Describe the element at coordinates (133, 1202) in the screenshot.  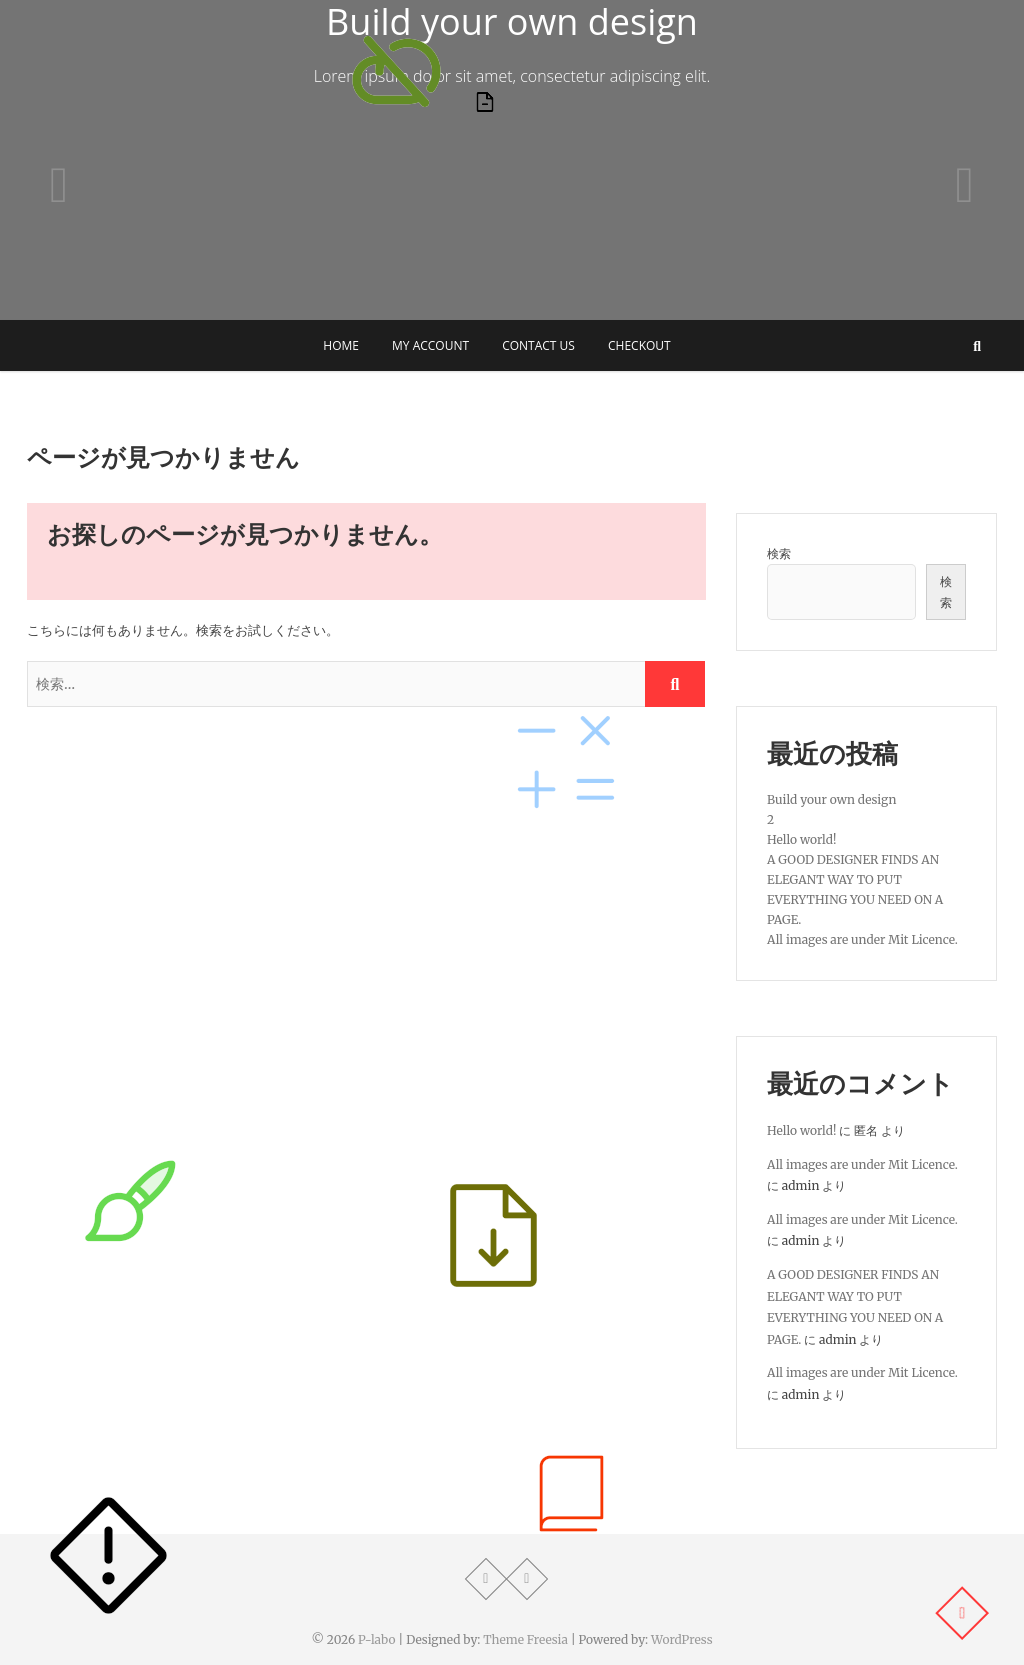
I see `access drawing or painting tools` at that location.